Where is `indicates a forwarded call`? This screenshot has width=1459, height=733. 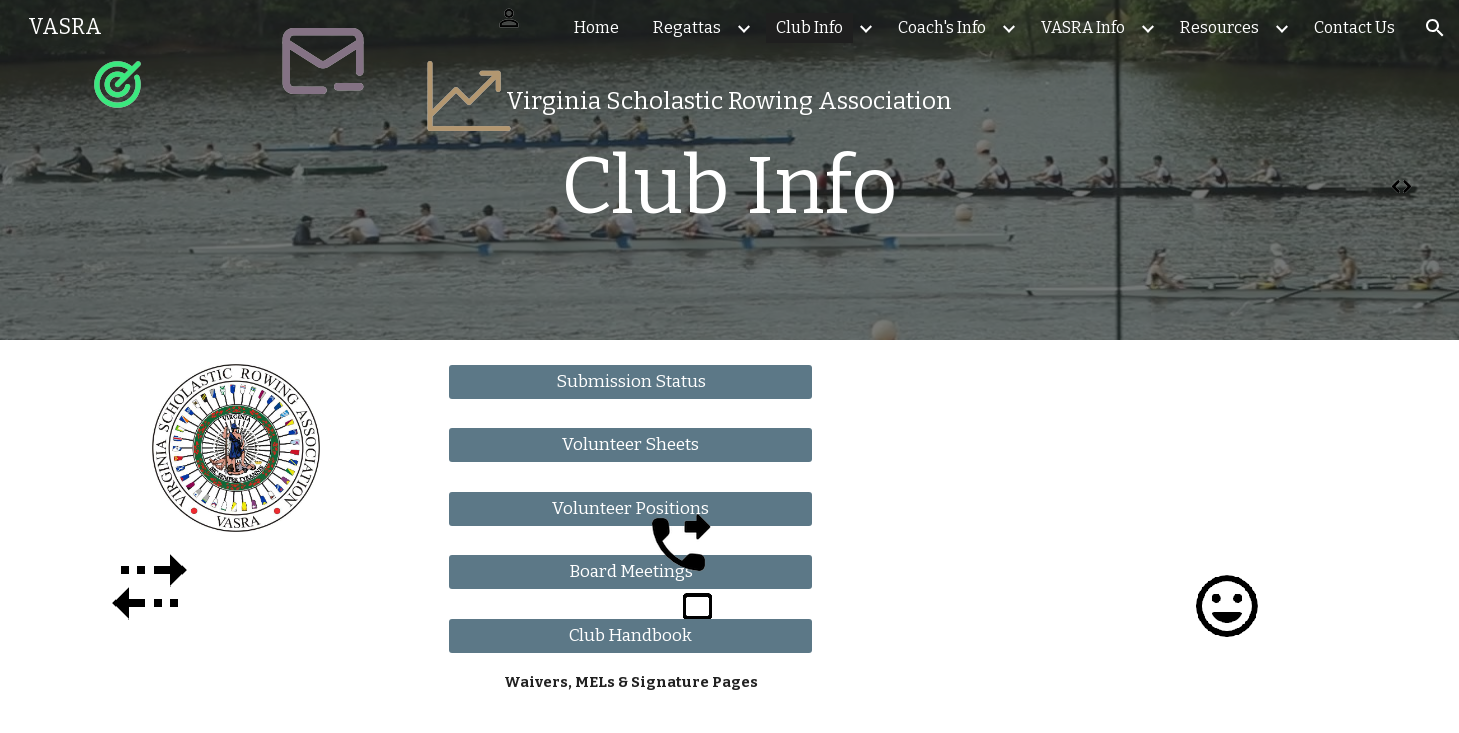
indicates a forwarded call is located at coordinates (678, 544).